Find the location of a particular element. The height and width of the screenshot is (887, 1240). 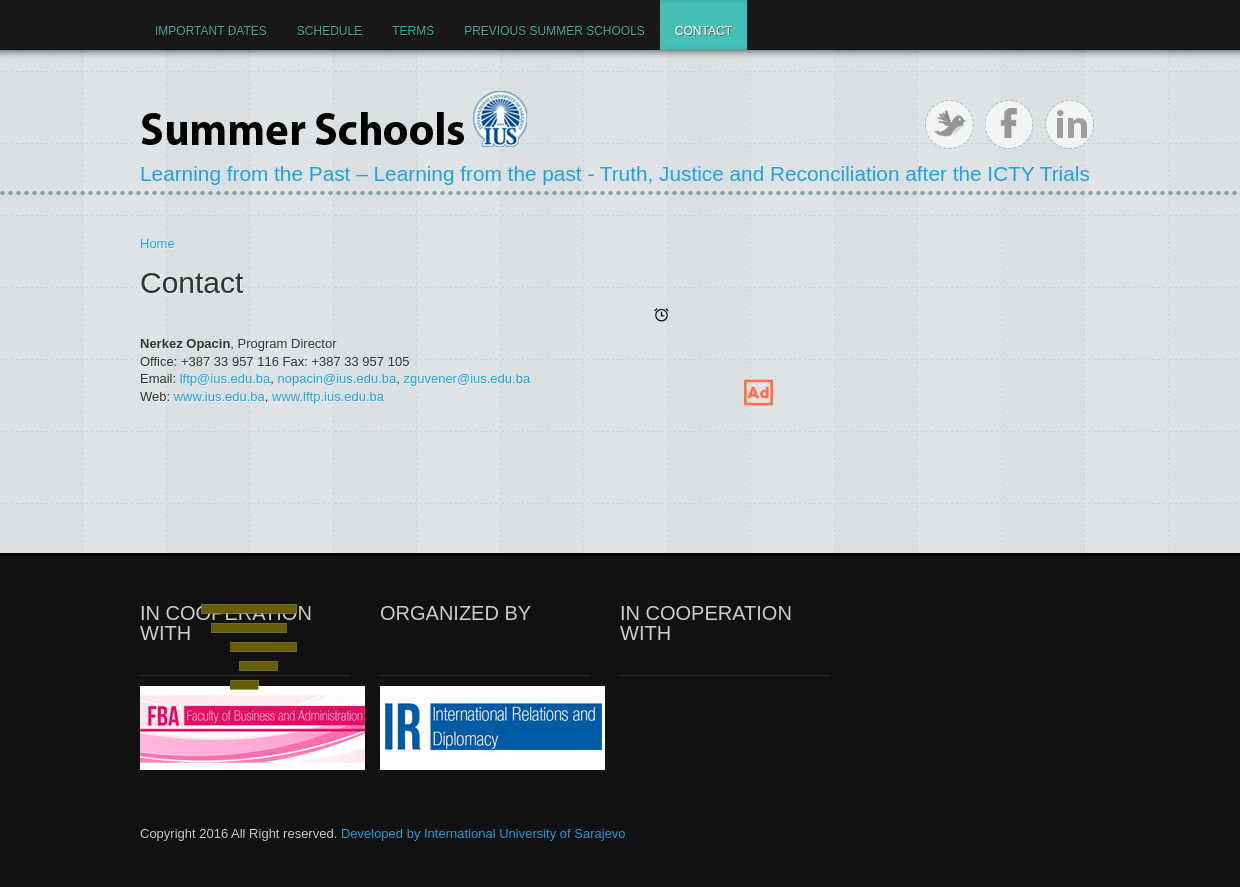

indicates tornado or severe weather warning is located at coordinates (249, 647).